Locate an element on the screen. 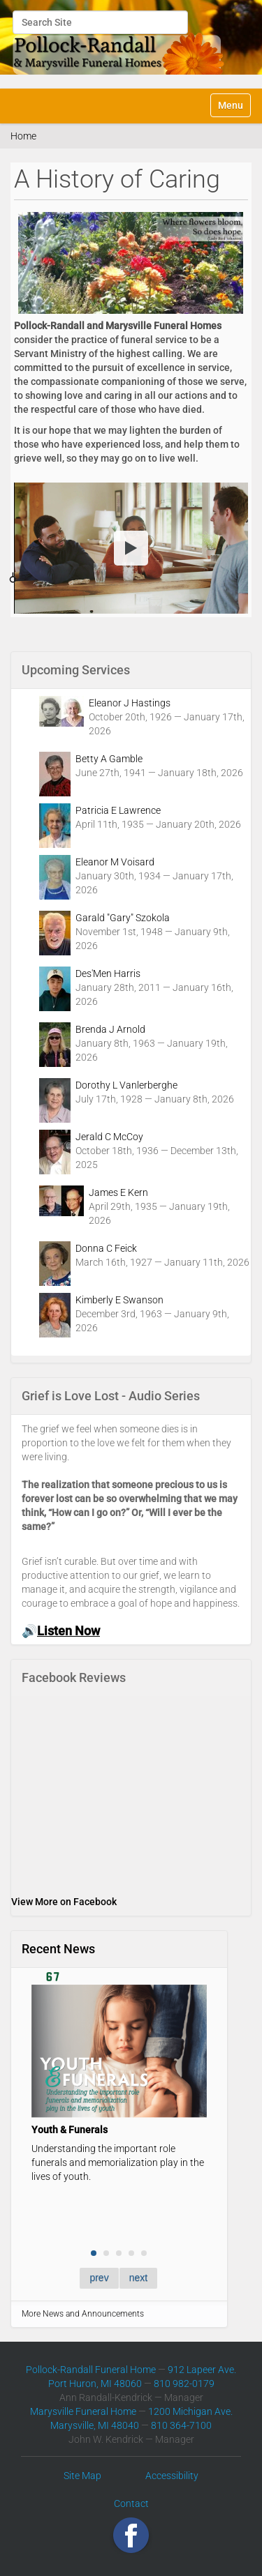 This screenshot has height=2576, width=262. displays the number 67 as a label or identifier is located at coordinates (52, 1976).